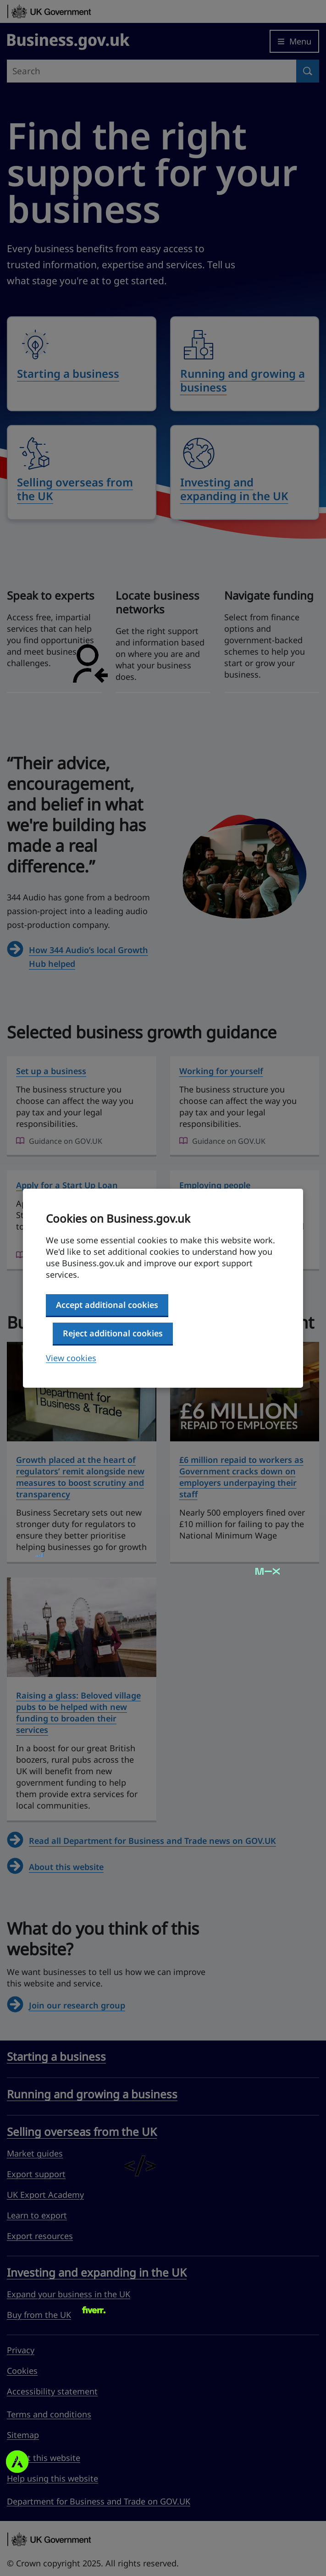  What do you see at coordinates (88, 664) in the screenshot?
I see `incoming user request or invitation` at bounding box center [88, 664].